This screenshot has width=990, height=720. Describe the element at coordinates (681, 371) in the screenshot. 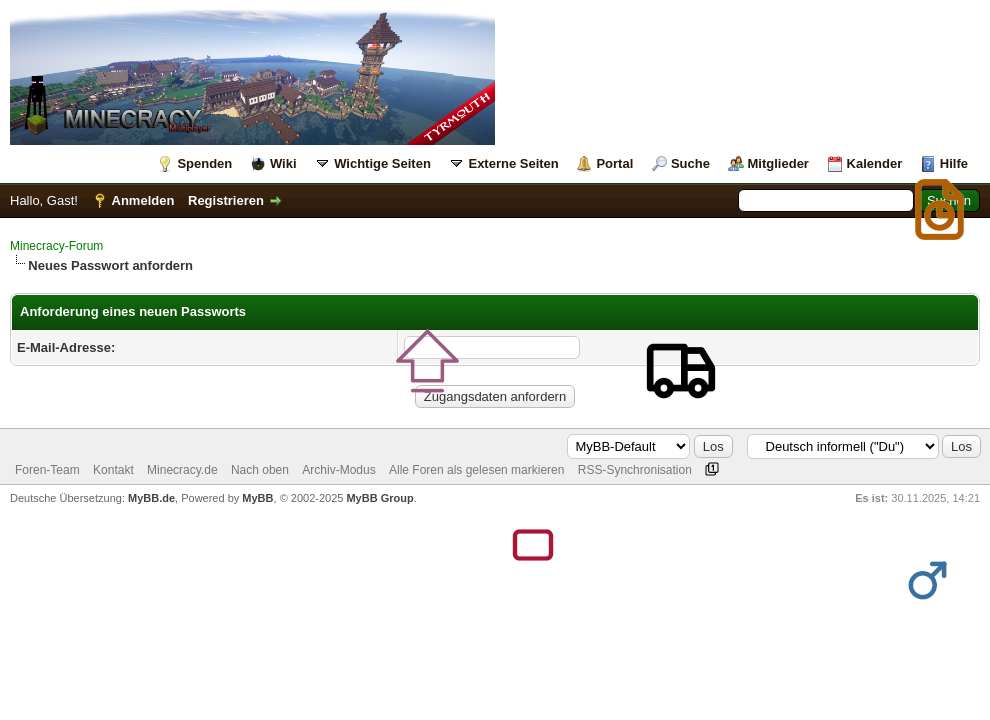

I see `track your delivery status` at that location.